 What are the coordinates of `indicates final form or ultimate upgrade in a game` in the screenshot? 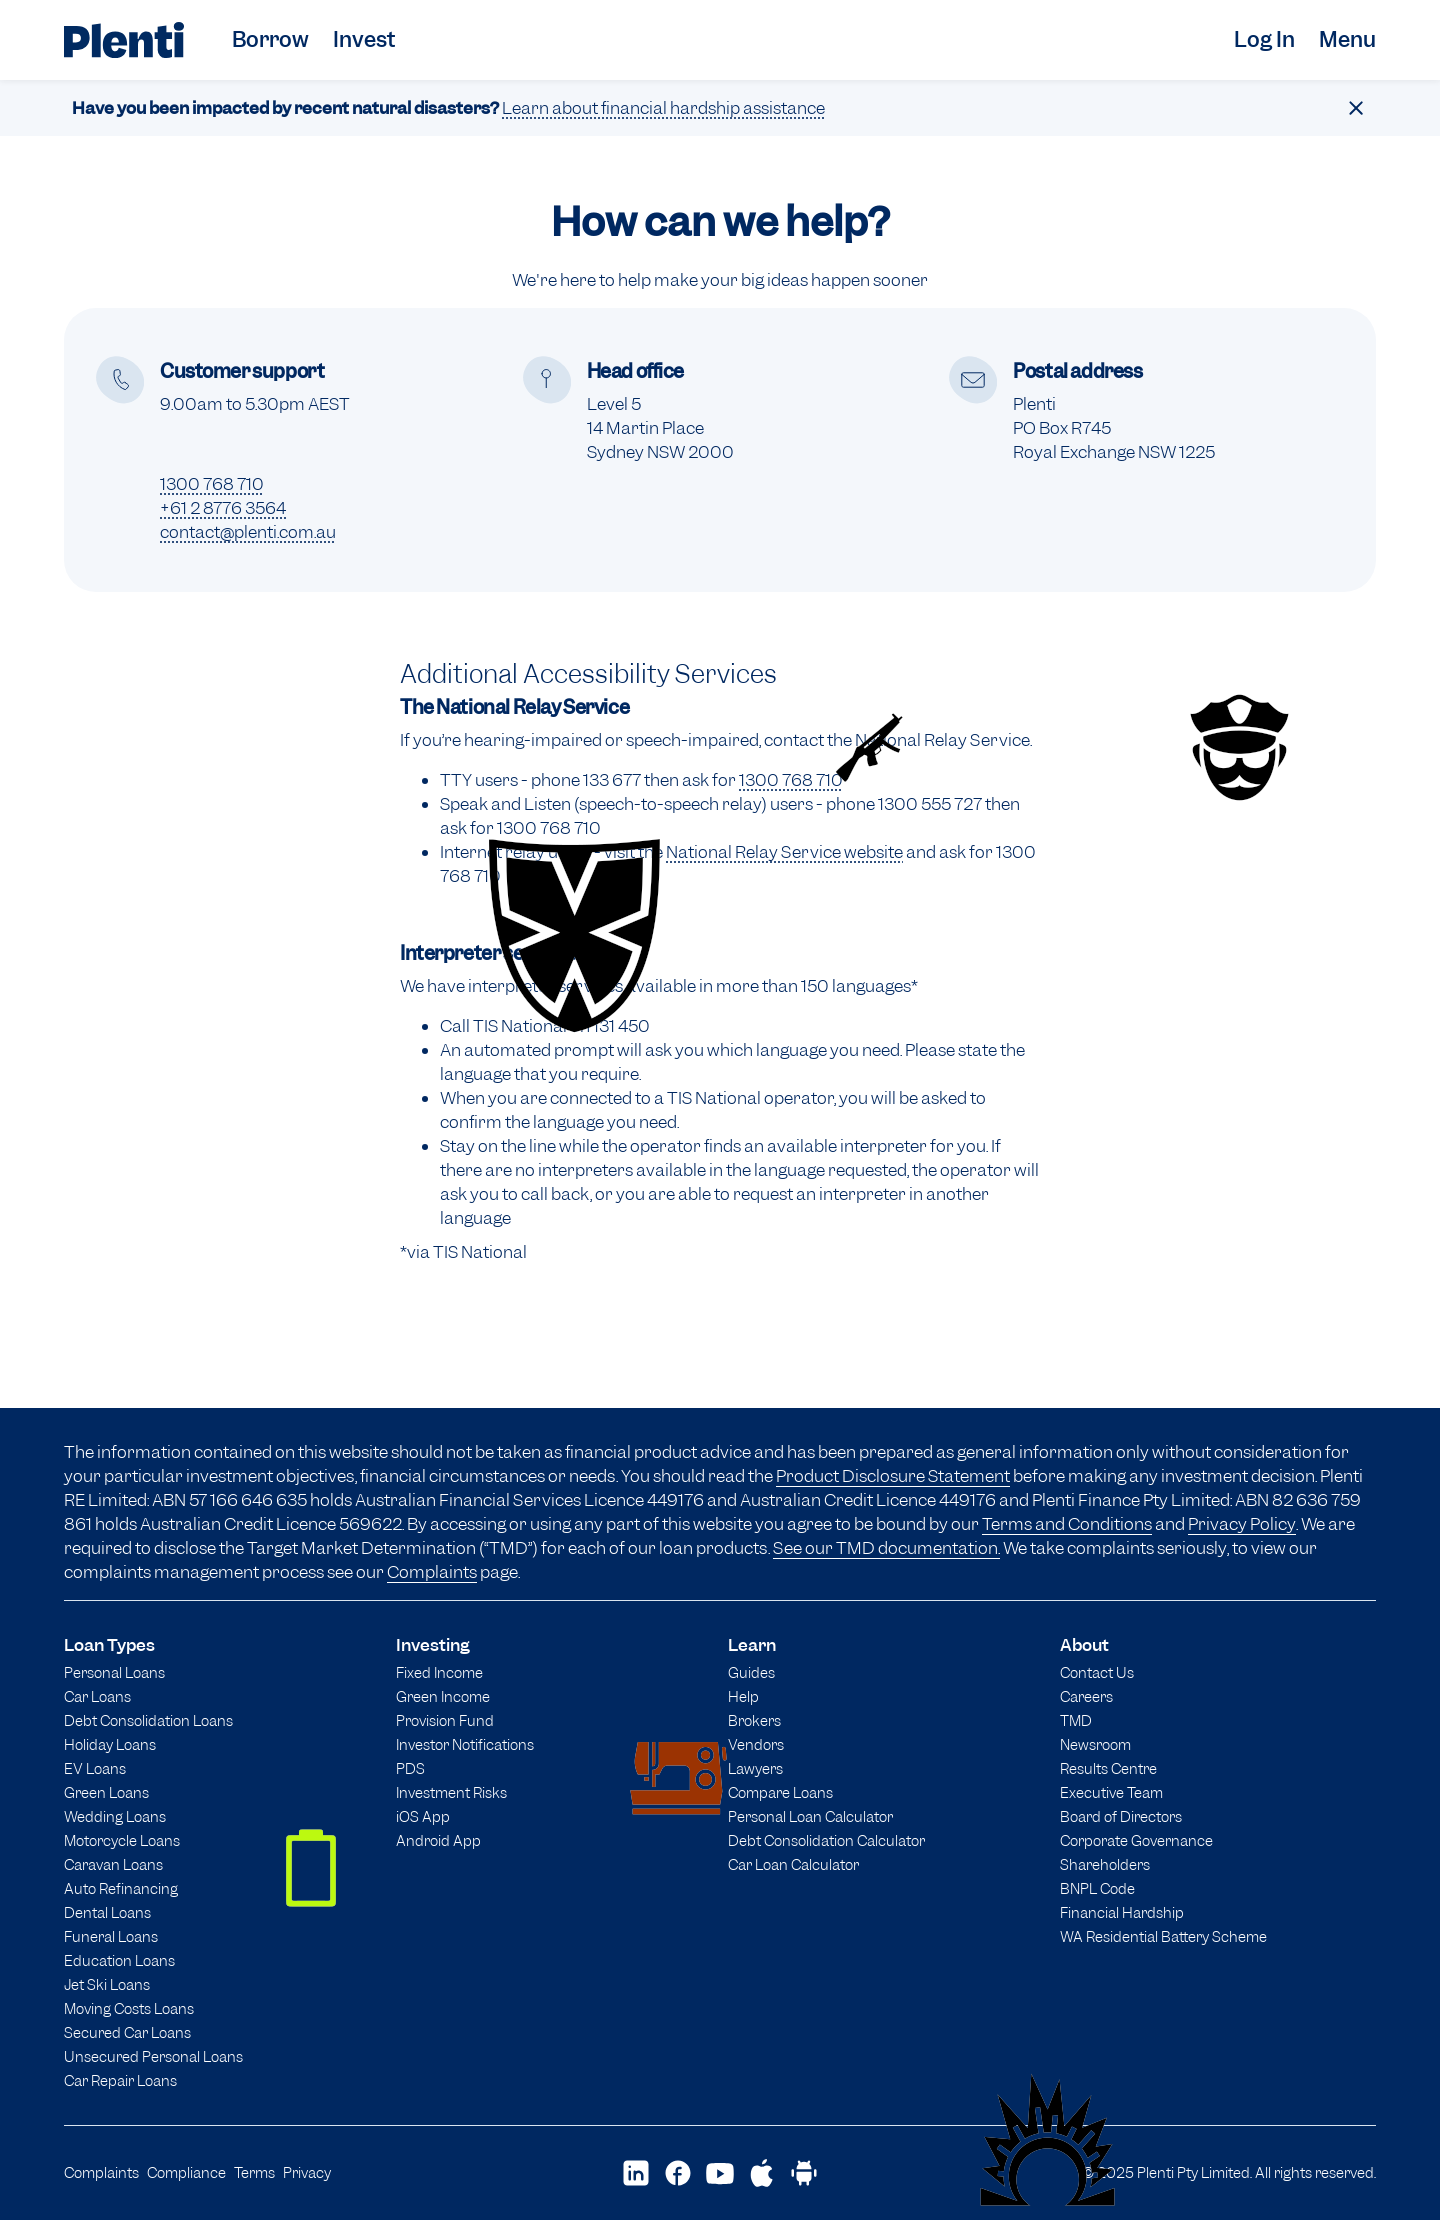 It's located at (1048, 2139).